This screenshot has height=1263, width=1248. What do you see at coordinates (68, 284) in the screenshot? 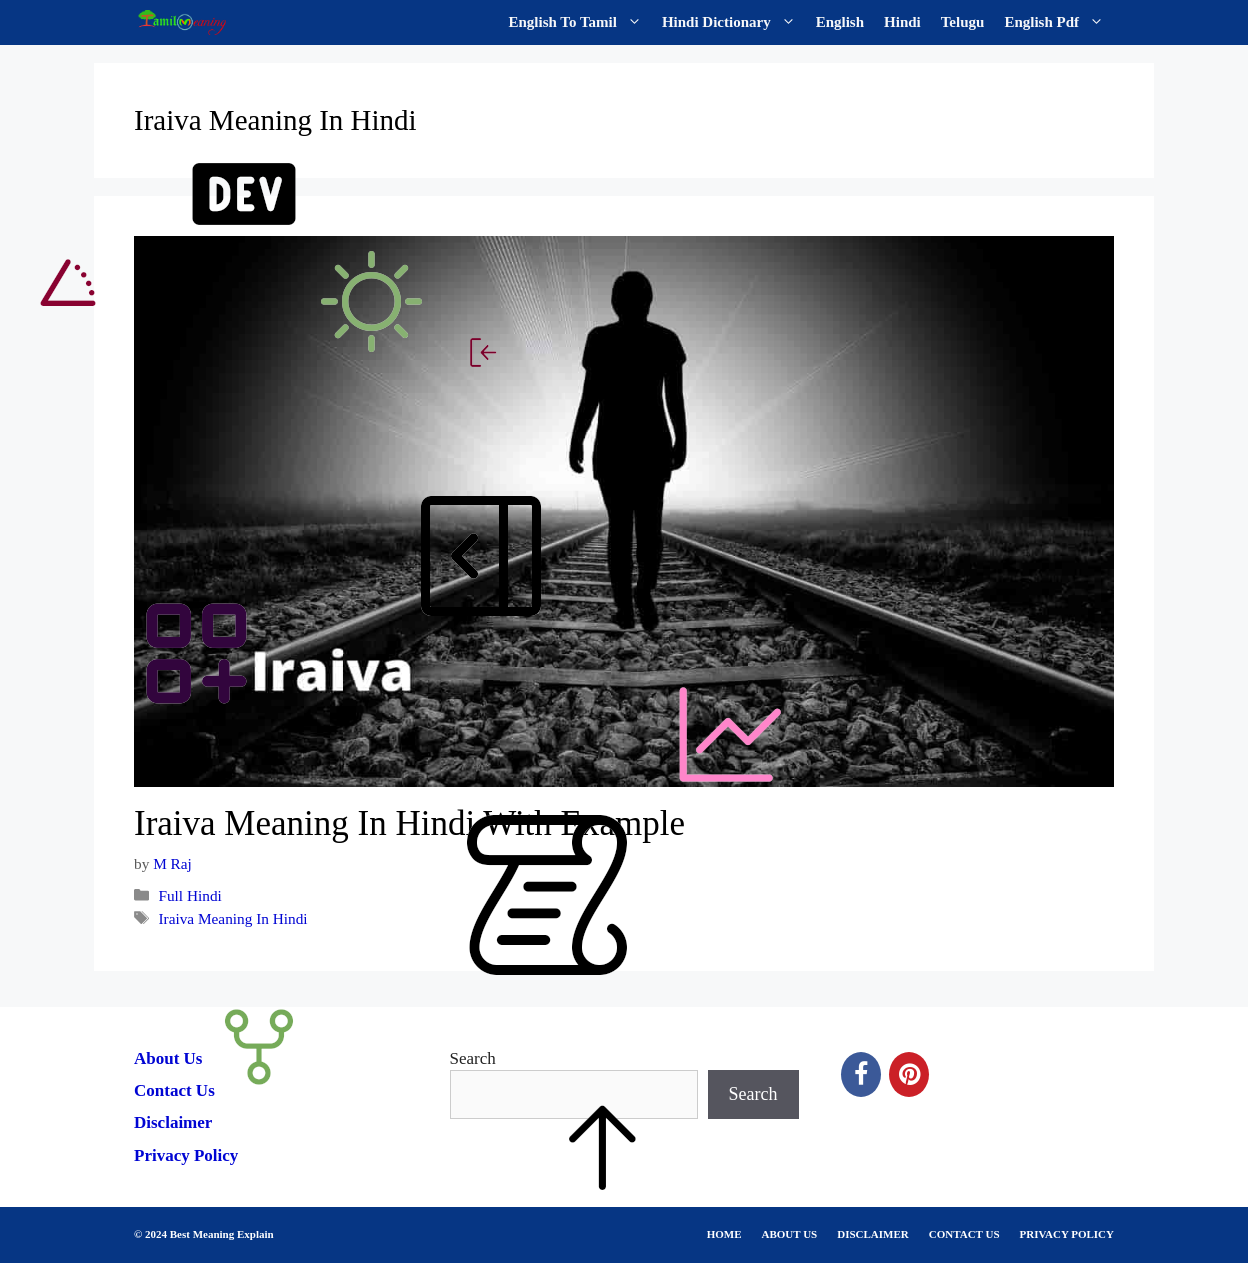
I see `measure or adjust an angle` at bounding box center [68, 284].